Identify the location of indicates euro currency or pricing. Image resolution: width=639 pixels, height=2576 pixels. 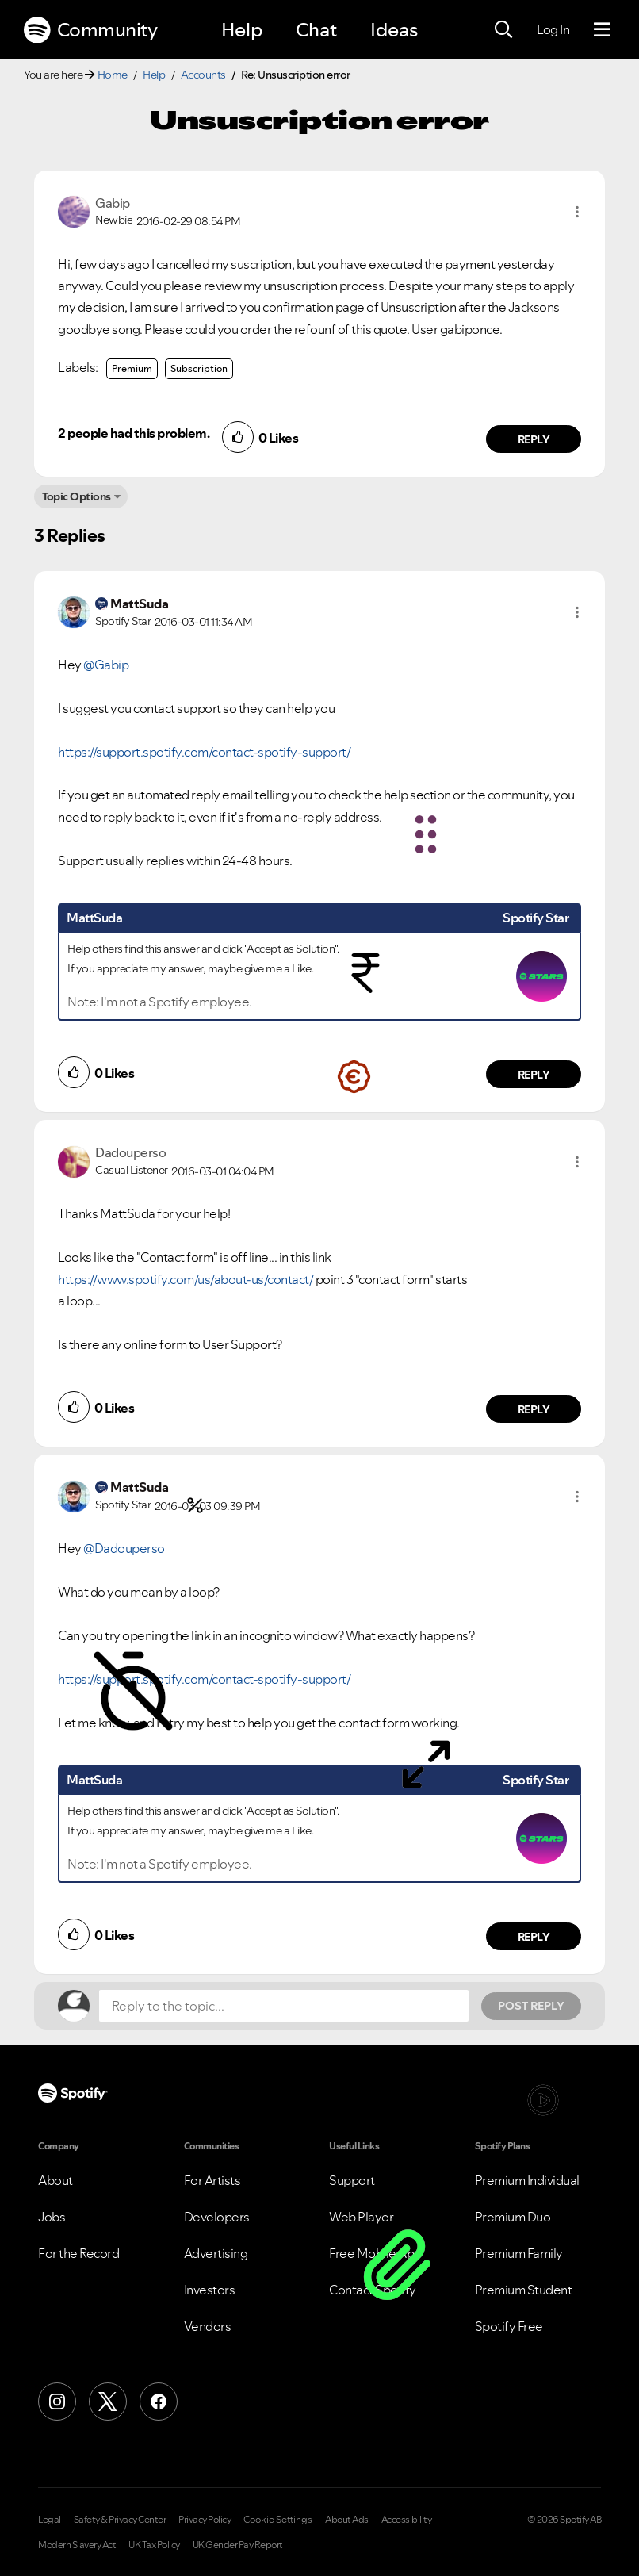
(354, 1076).